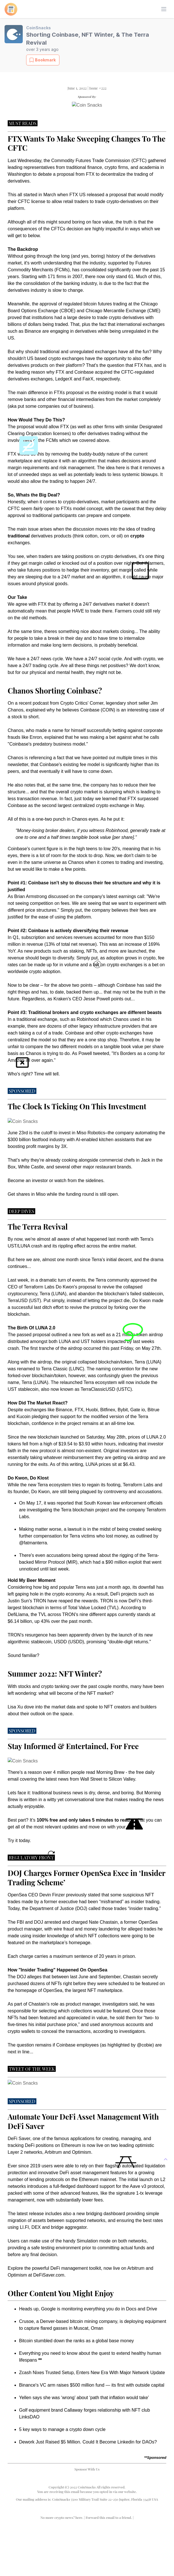  I want to click on indicates set is not a superset of another set, so click(28, 445).